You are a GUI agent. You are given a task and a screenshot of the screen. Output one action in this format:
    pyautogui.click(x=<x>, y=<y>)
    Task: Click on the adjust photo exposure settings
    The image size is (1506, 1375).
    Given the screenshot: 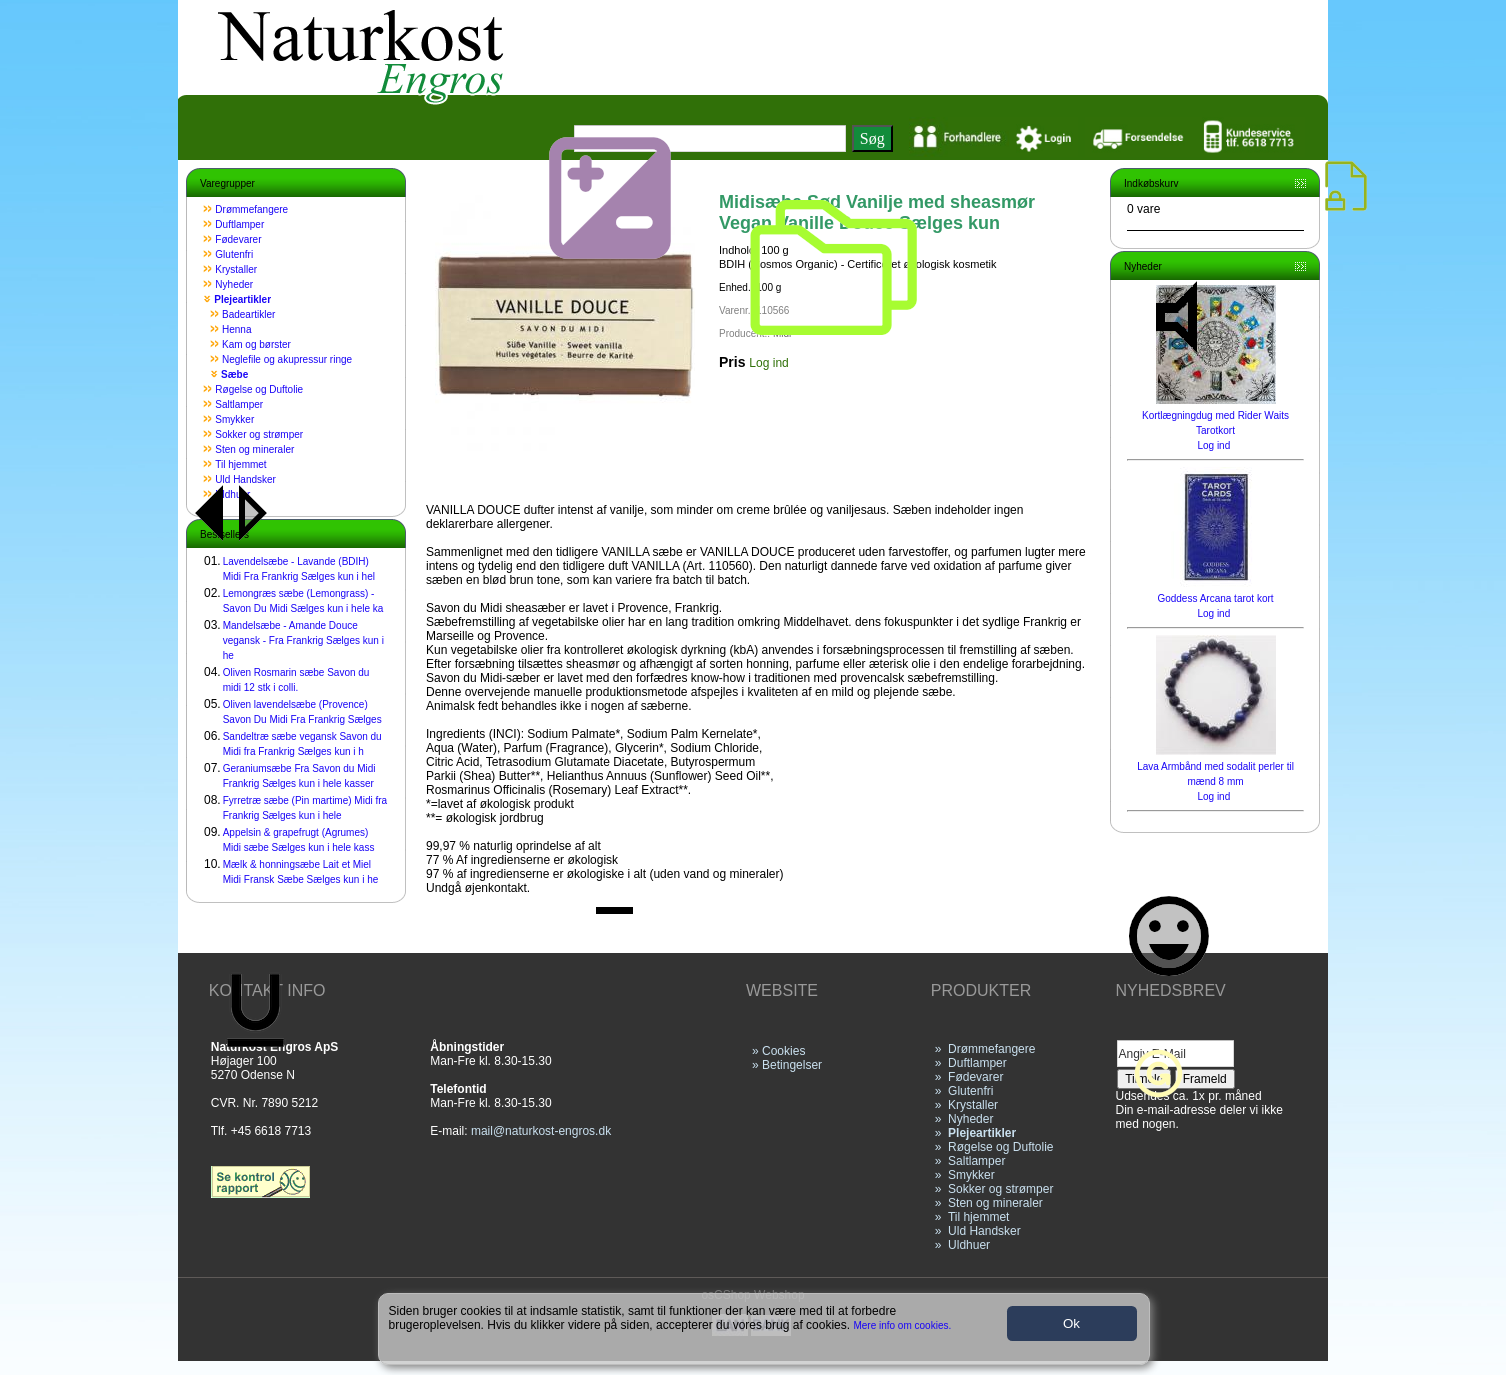 What is the action you would take?
    pyautogui.click(x=610, y=198)
    